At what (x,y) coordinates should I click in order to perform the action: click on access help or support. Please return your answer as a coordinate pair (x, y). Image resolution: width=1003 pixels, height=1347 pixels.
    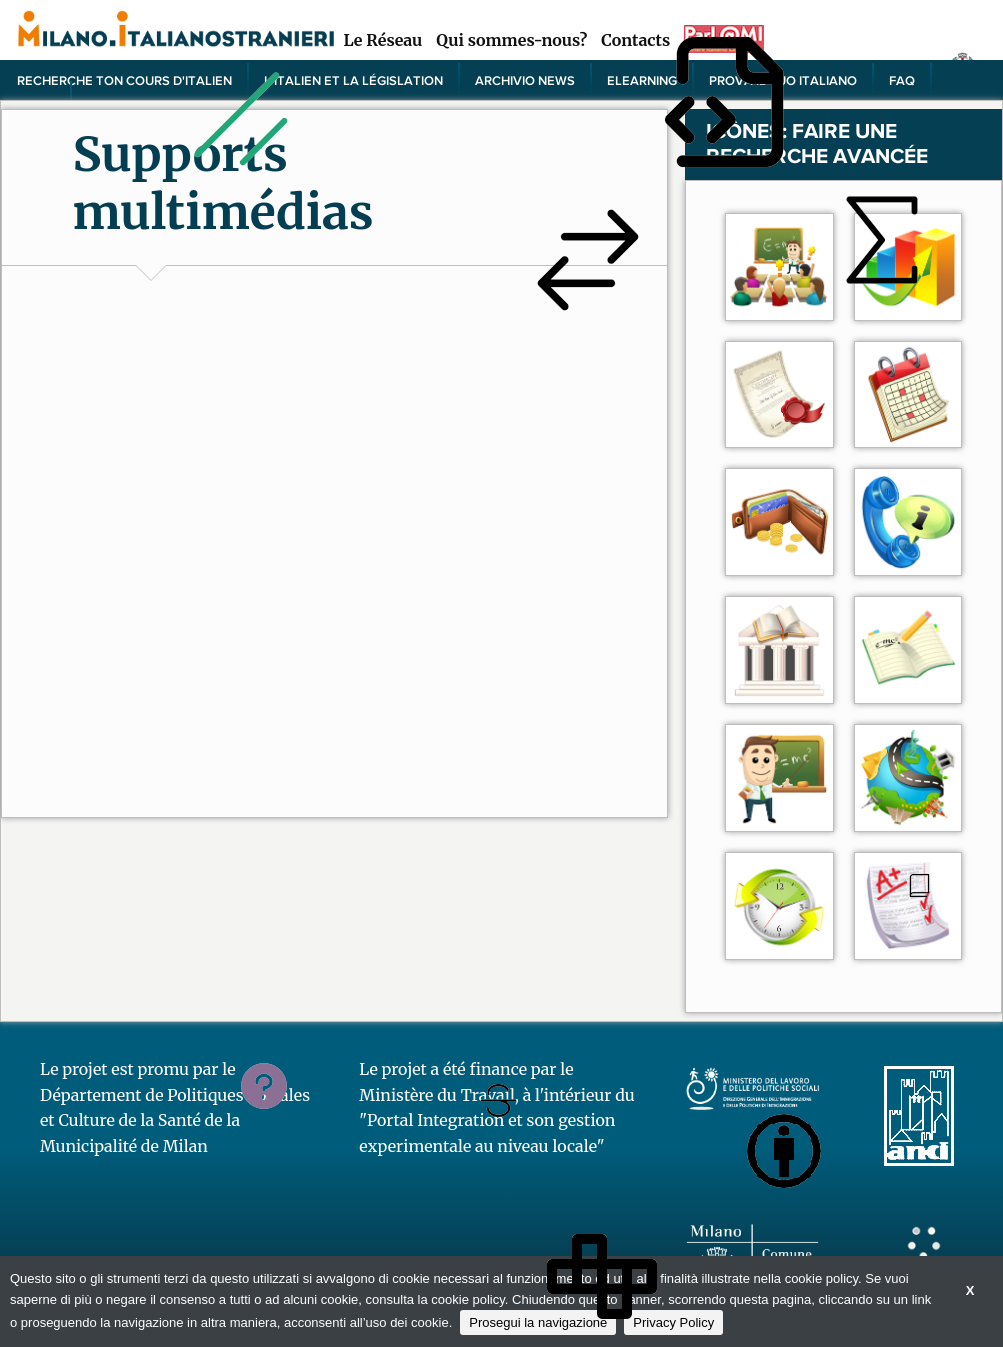
    Looking at the image, I should click on (264, 1086).